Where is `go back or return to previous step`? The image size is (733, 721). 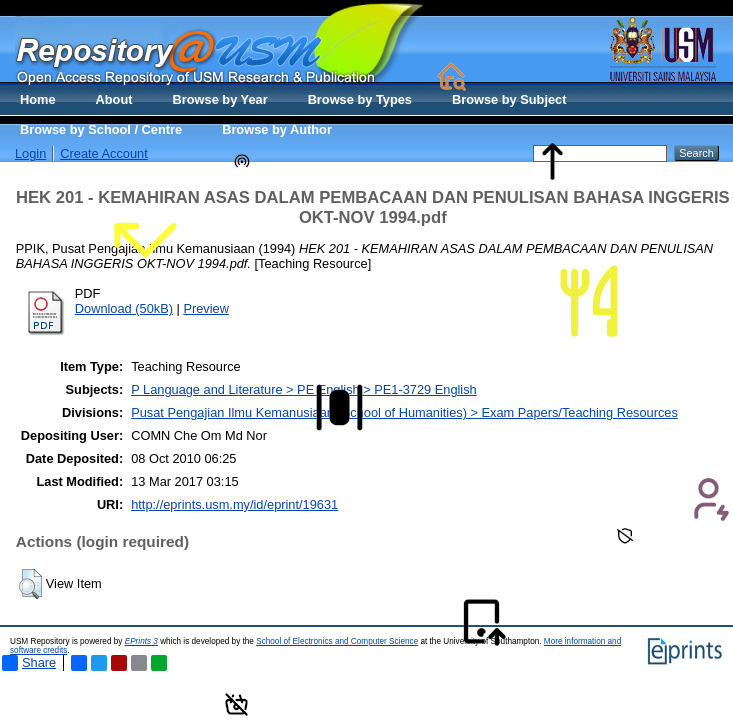 go back or return to previous step is located at coordinates (145, 238).